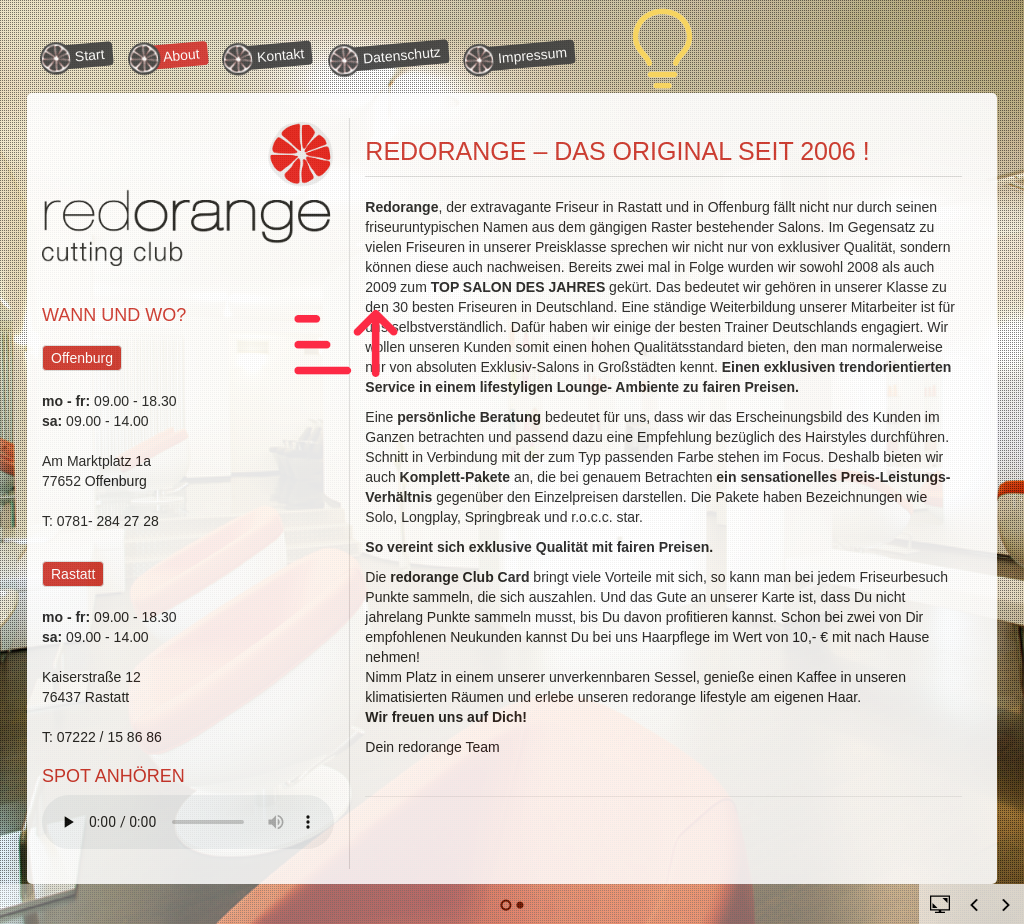 The height and width of the screenshot is (924, 1024). What do you see at coordinates (346, 346) in the screenshot?
I see `sort items in ascending order` at bounding box center [346, 346].